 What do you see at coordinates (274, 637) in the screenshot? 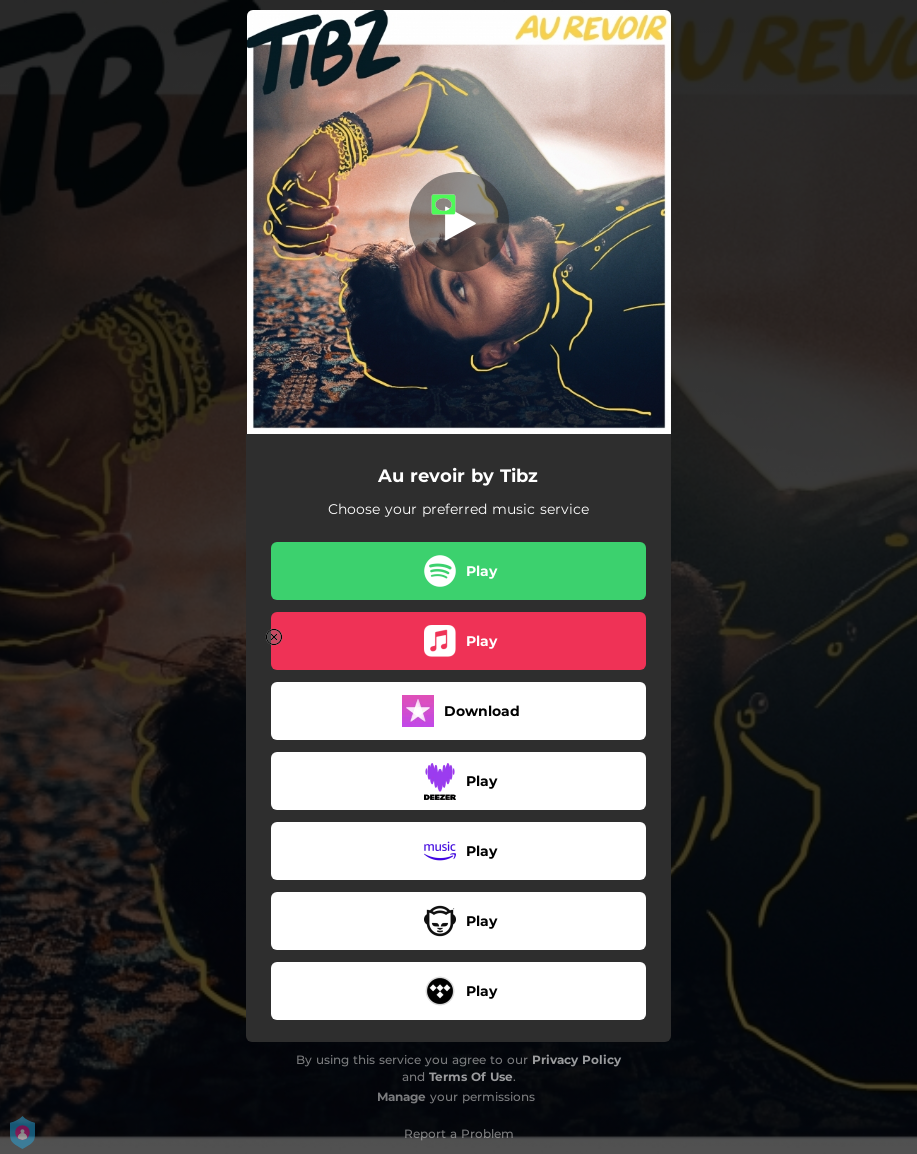
I see `close or dismiss a dialog` at bounding box center [274, 637].